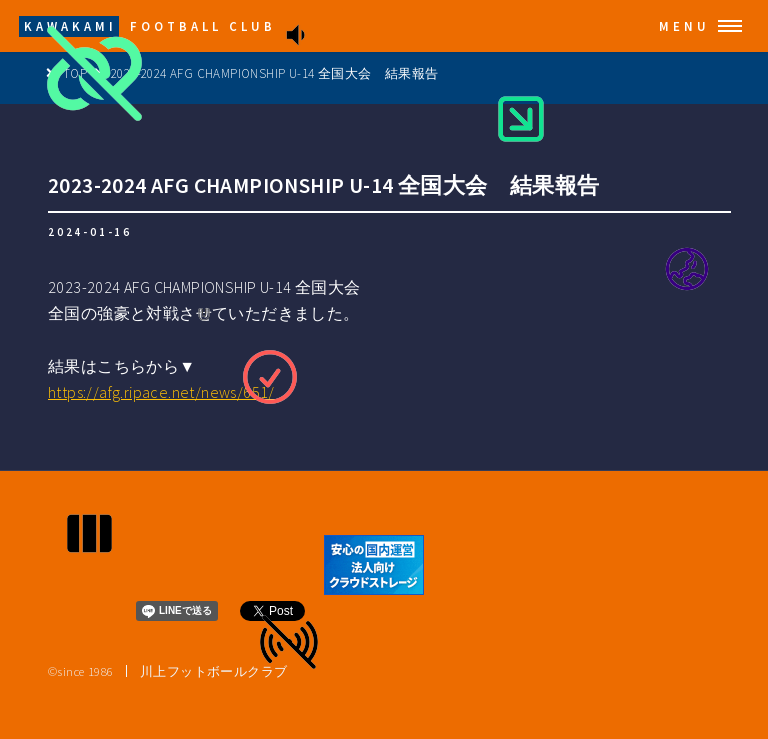 This screenshot has width=768, height=739. I want to click on decrease audio volume, so click(296, 35).